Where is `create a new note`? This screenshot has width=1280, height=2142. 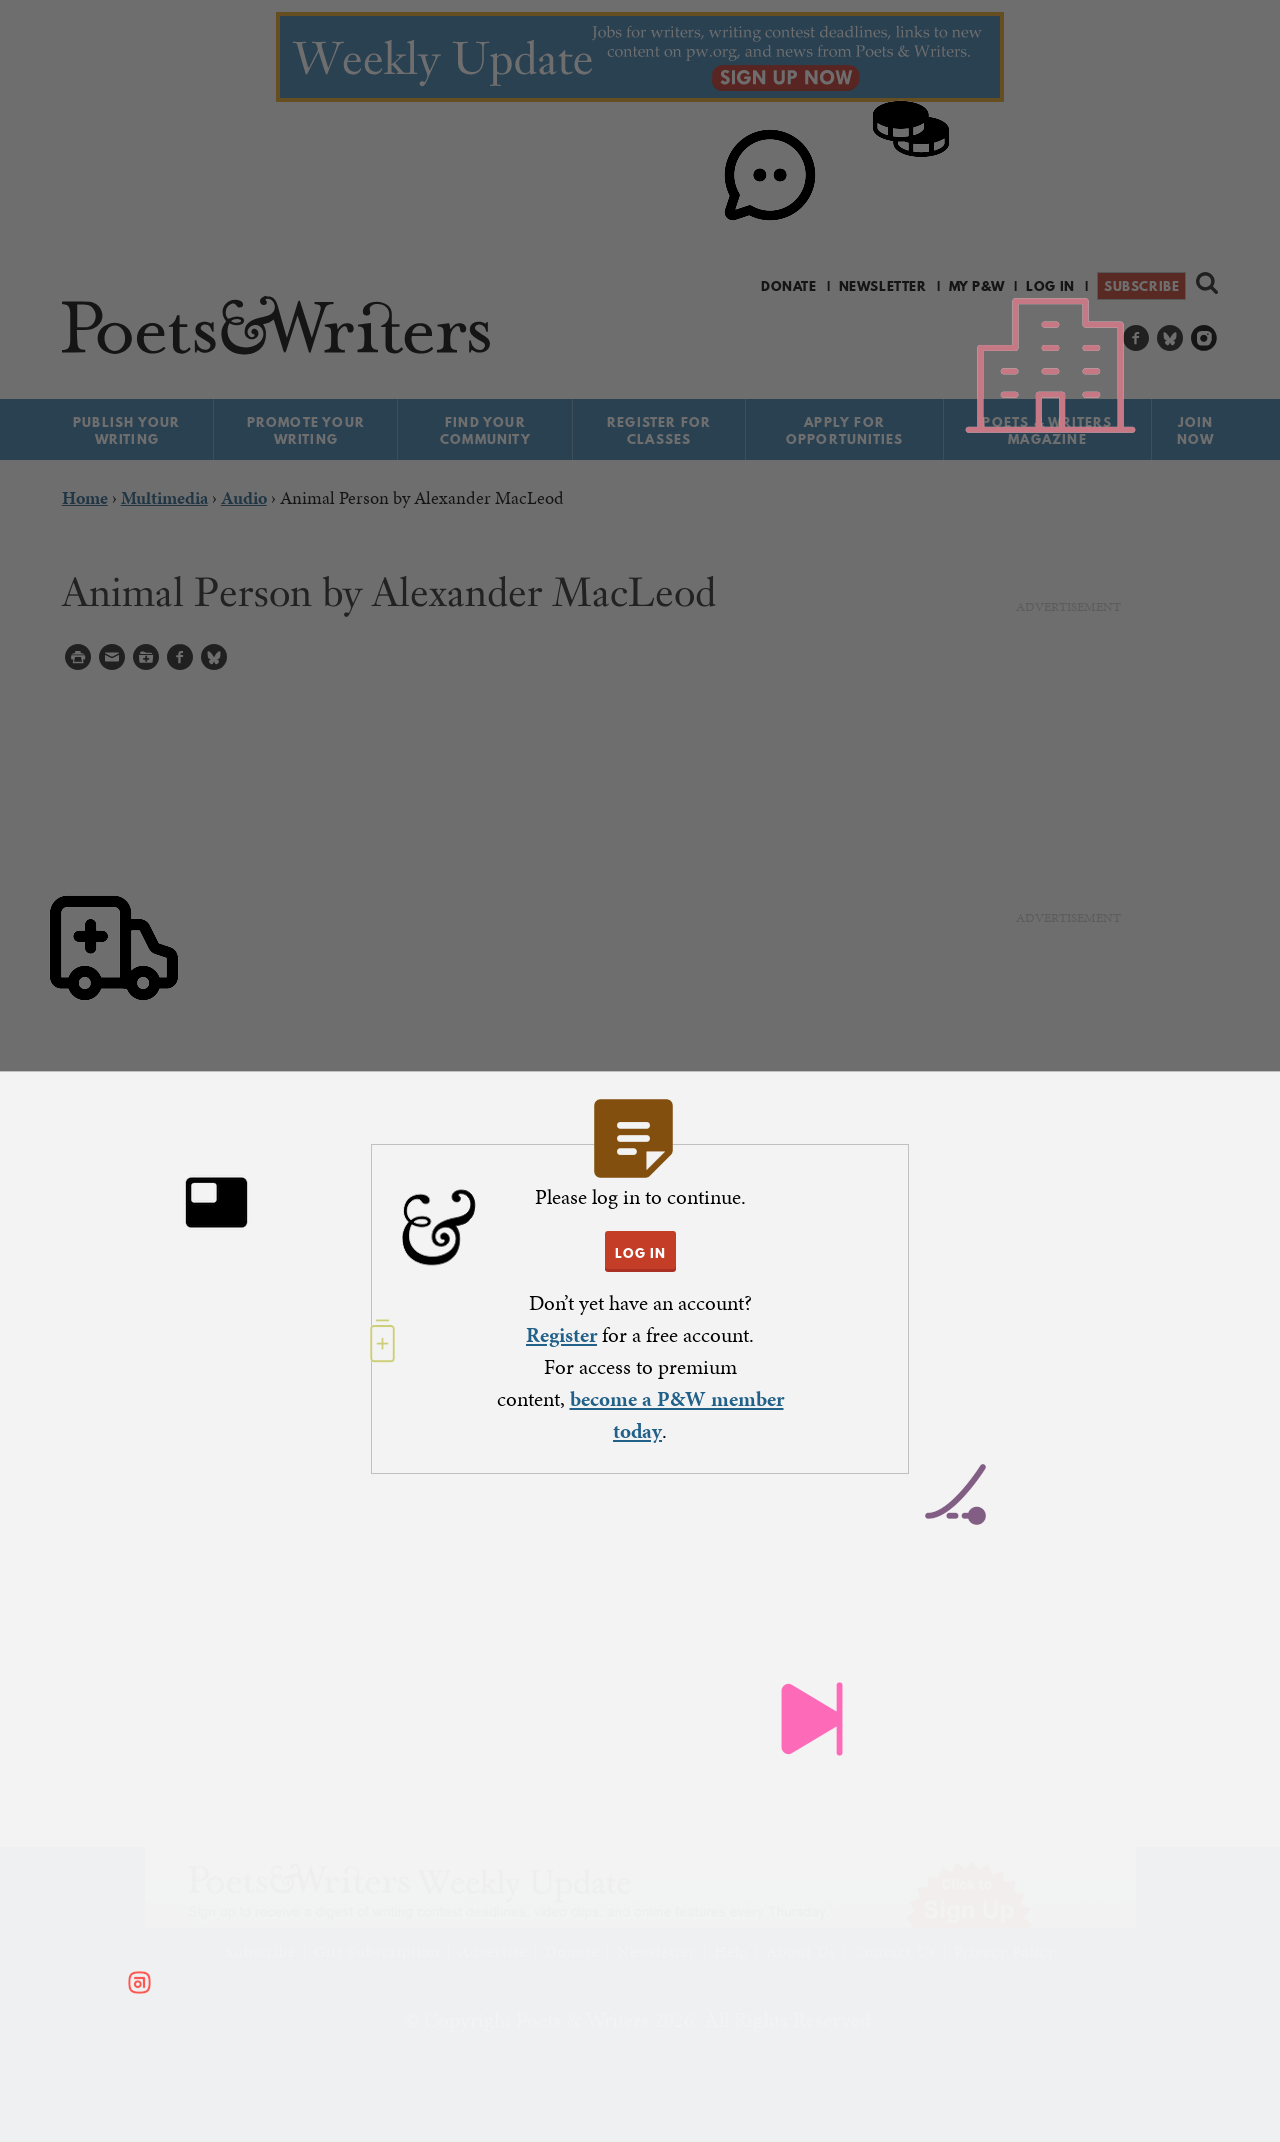
create a new note is located at coordinates (633, 1138).